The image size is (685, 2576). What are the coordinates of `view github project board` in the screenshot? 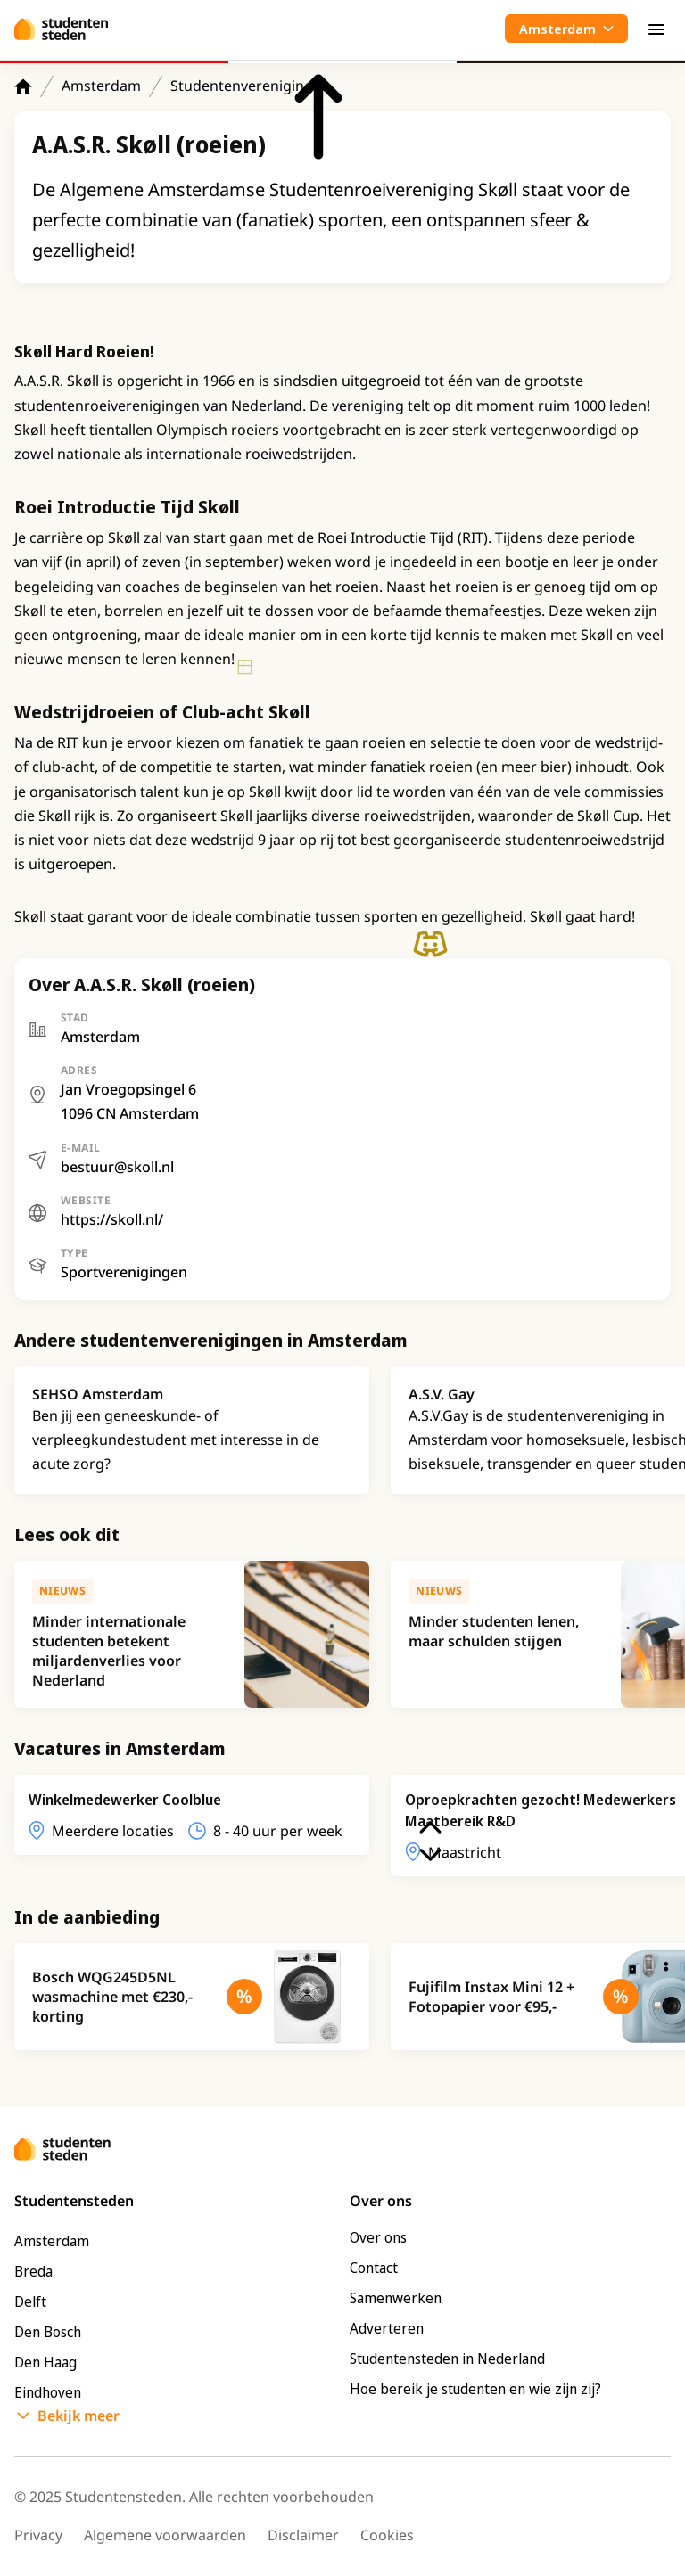 It's located at (244, 667).